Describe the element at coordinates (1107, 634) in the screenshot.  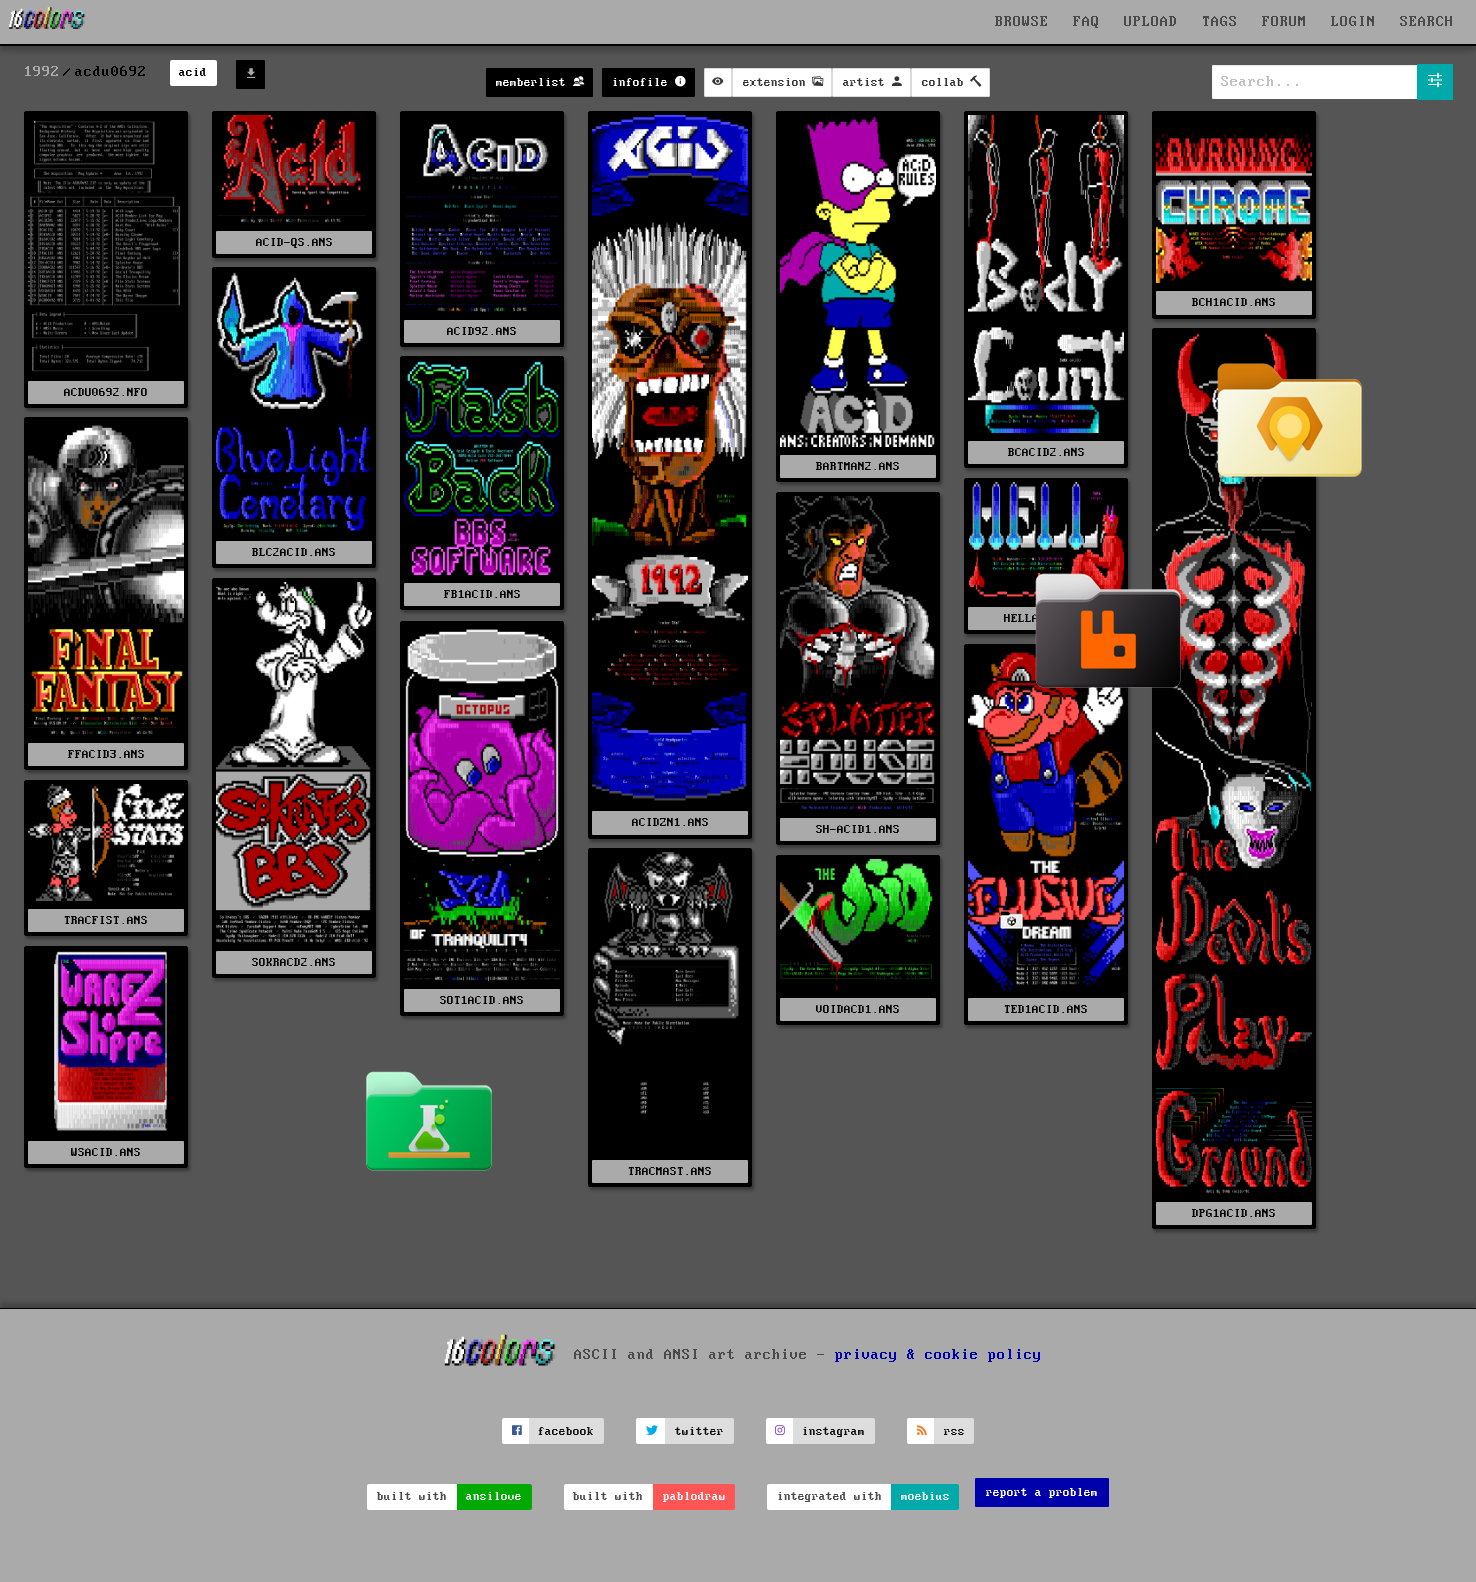
I see `open folder containing RabbitMQ configuration files` at that location.